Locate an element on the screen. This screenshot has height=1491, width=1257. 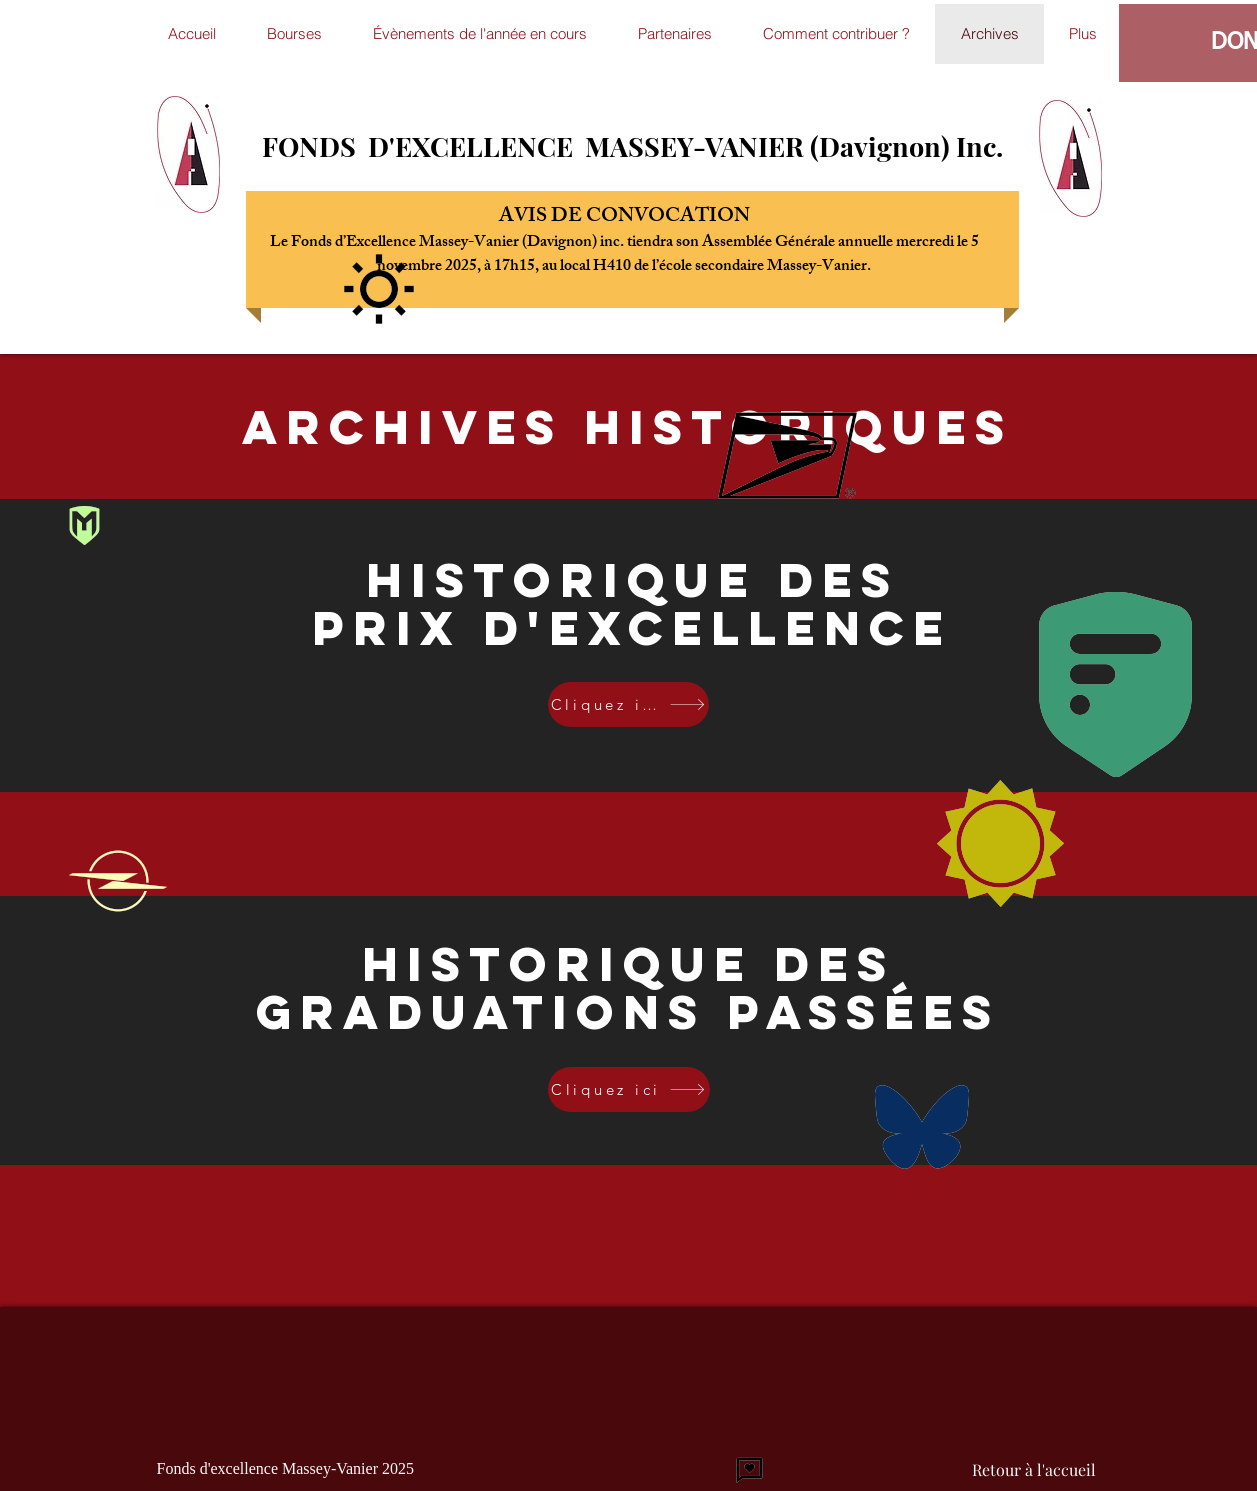
switch to light mode is located at coordinates (379, 289).